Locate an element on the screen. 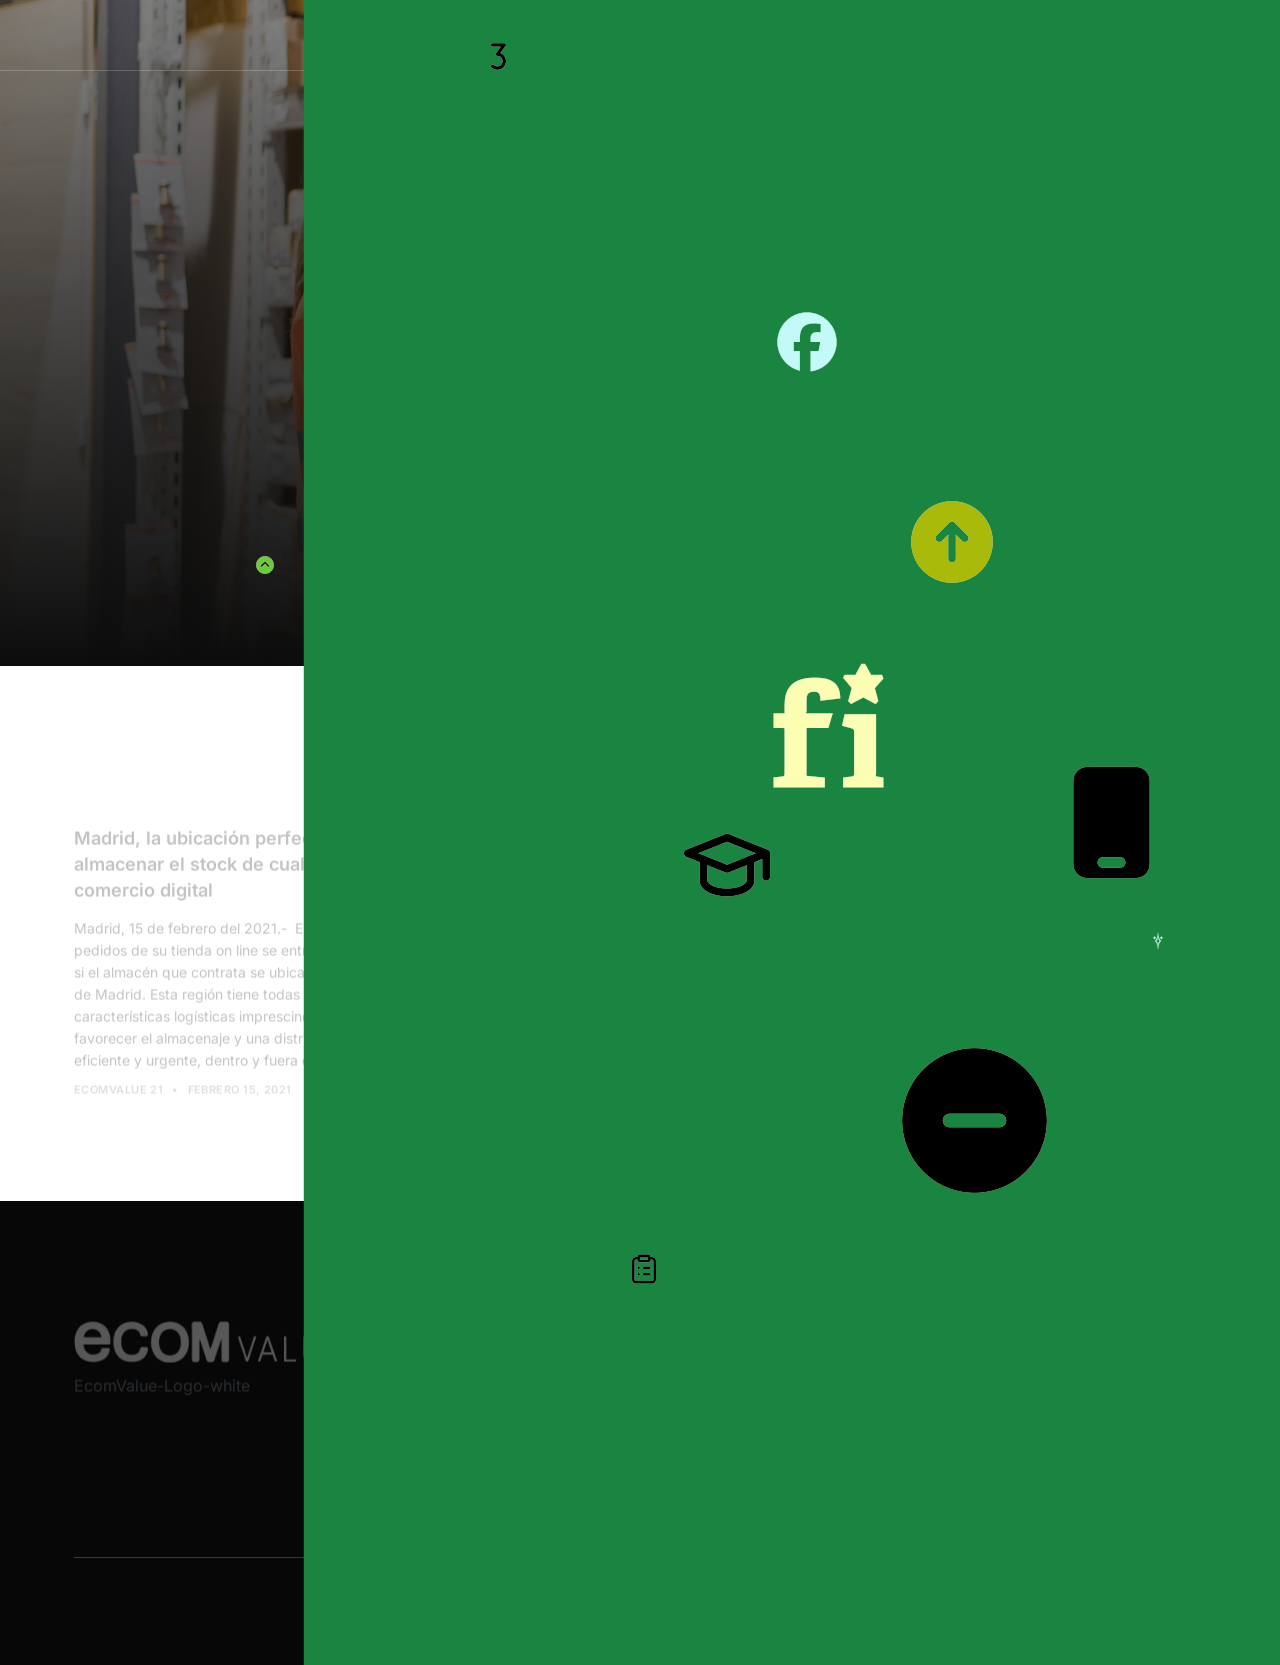 This screenshot has height=1665, width=1280. fulcrum app logo is located at coordinates (1158, 941).